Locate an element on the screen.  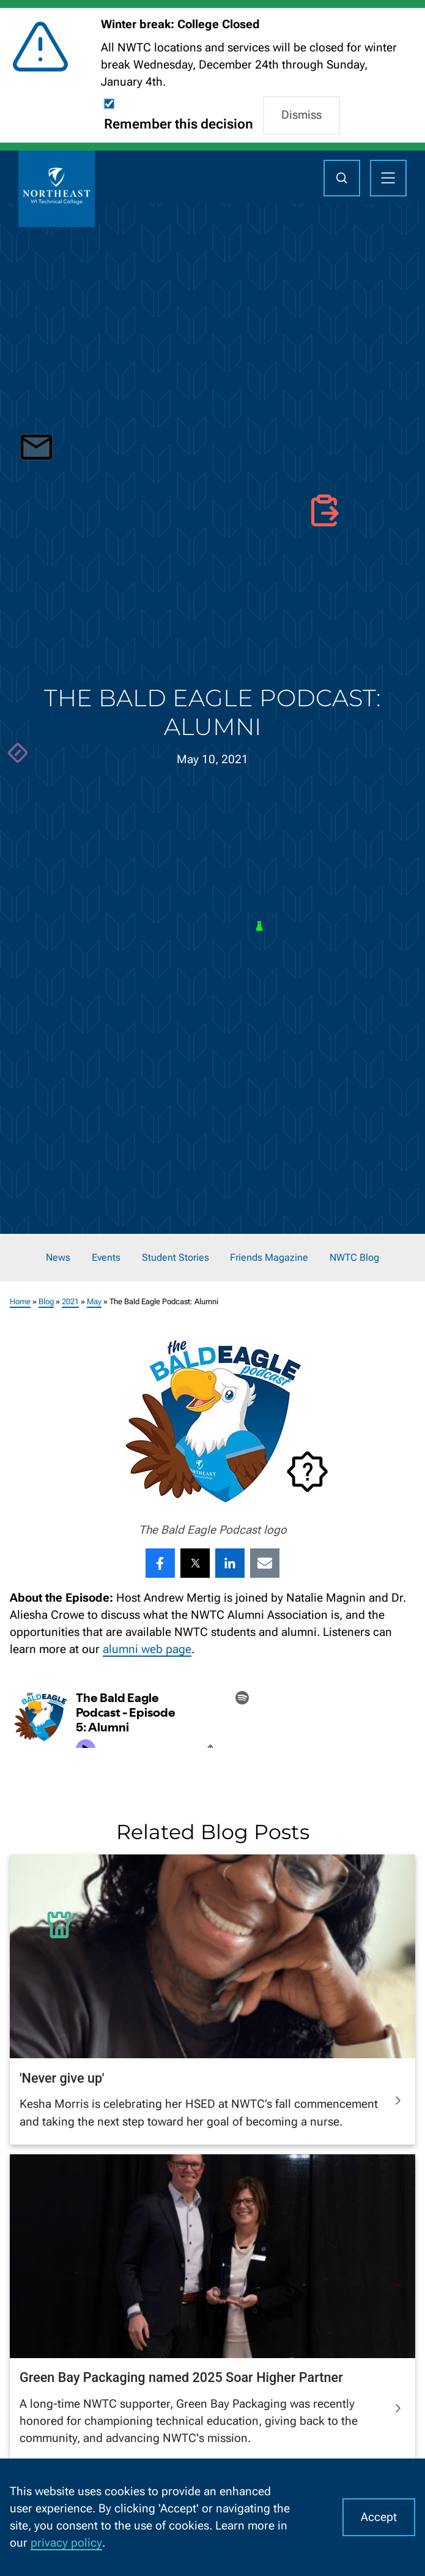
indicates unverified or unknown status is located at coordinates (307, 1471).